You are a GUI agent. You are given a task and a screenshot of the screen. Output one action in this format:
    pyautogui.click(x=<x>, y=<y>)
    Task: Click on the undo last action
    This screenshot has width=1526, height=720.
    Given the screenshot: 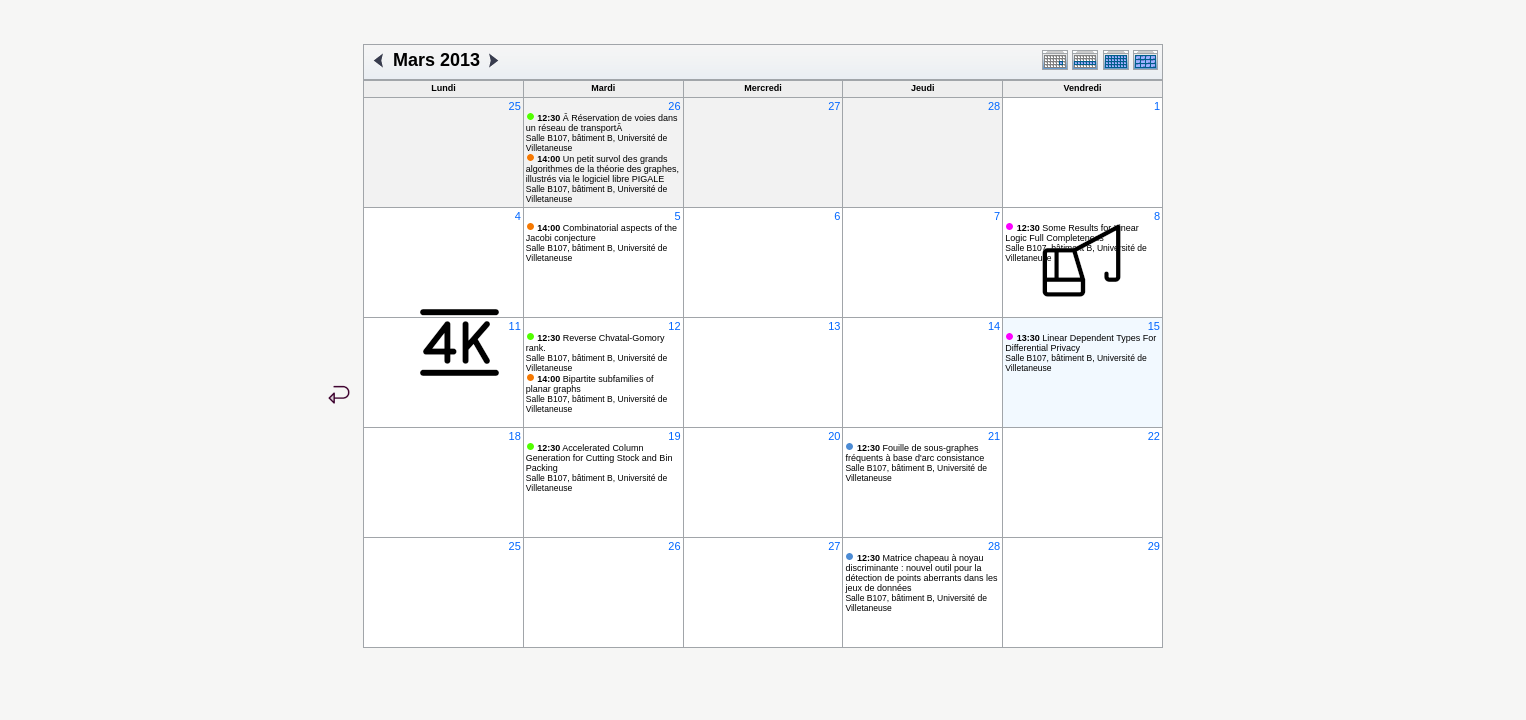 What is the action you would take?
    pyautogui.click(x=339, y=394)
    